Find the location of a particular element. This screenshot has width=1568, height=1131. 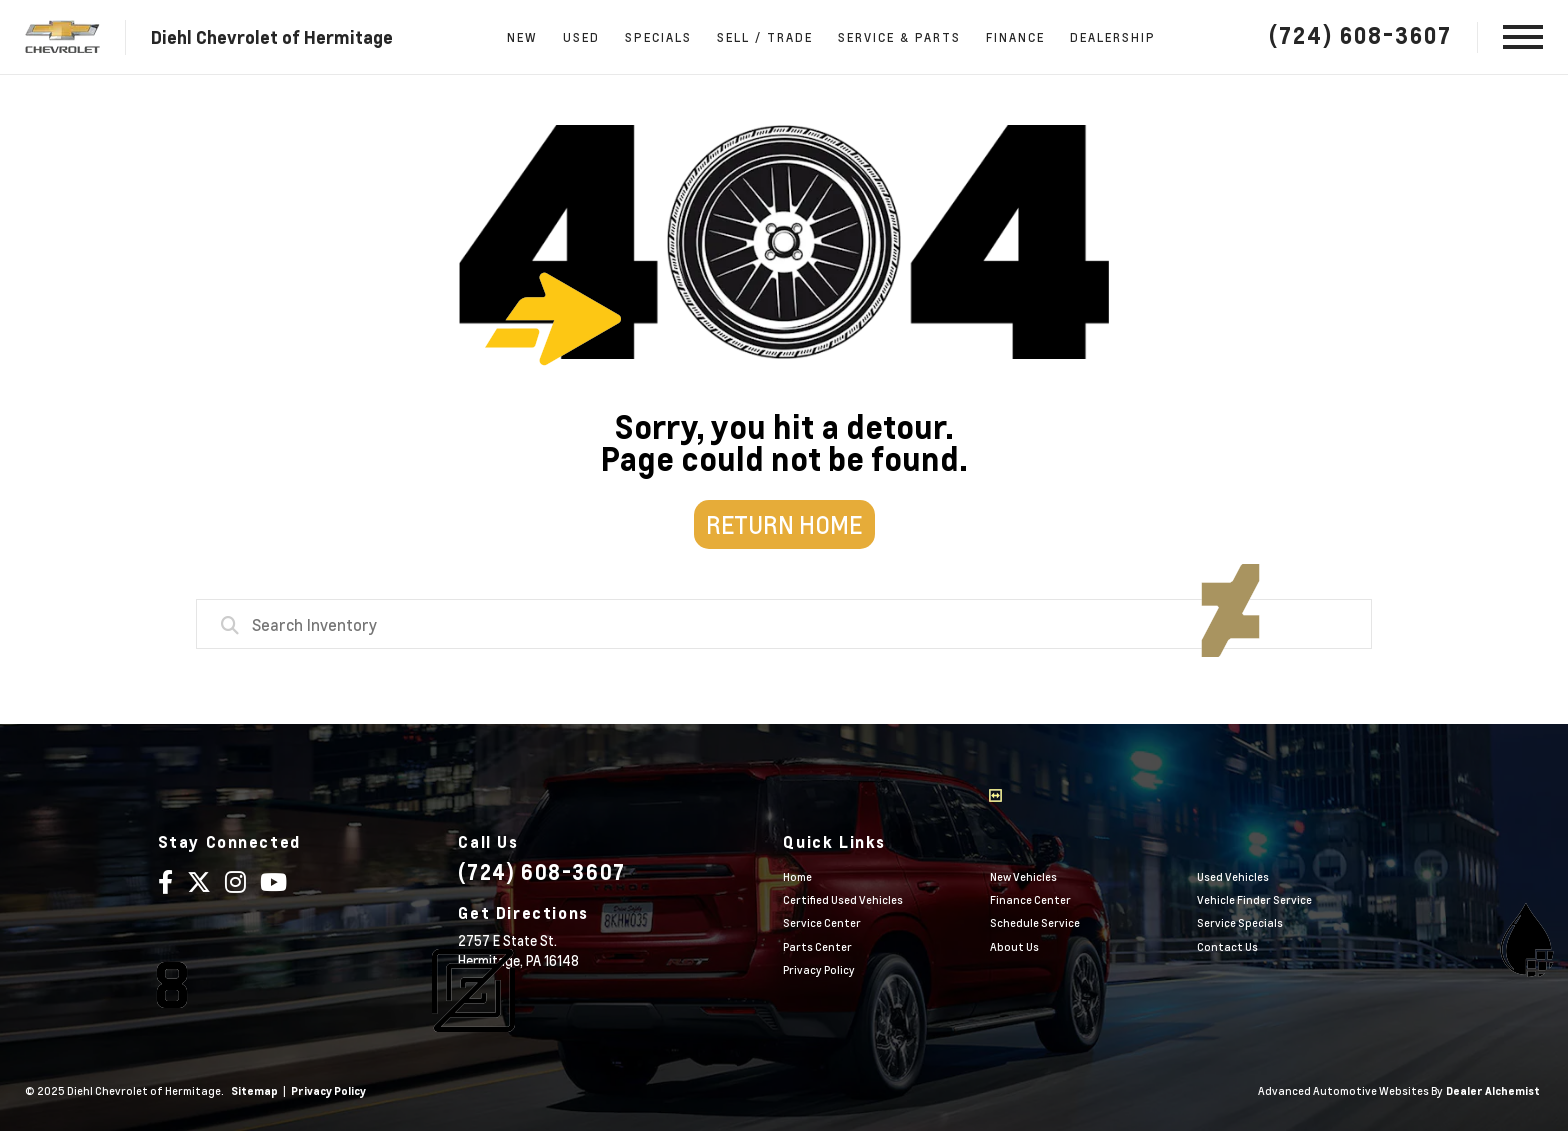

open the Eight Sleep app is located at coordinates (172, 985).